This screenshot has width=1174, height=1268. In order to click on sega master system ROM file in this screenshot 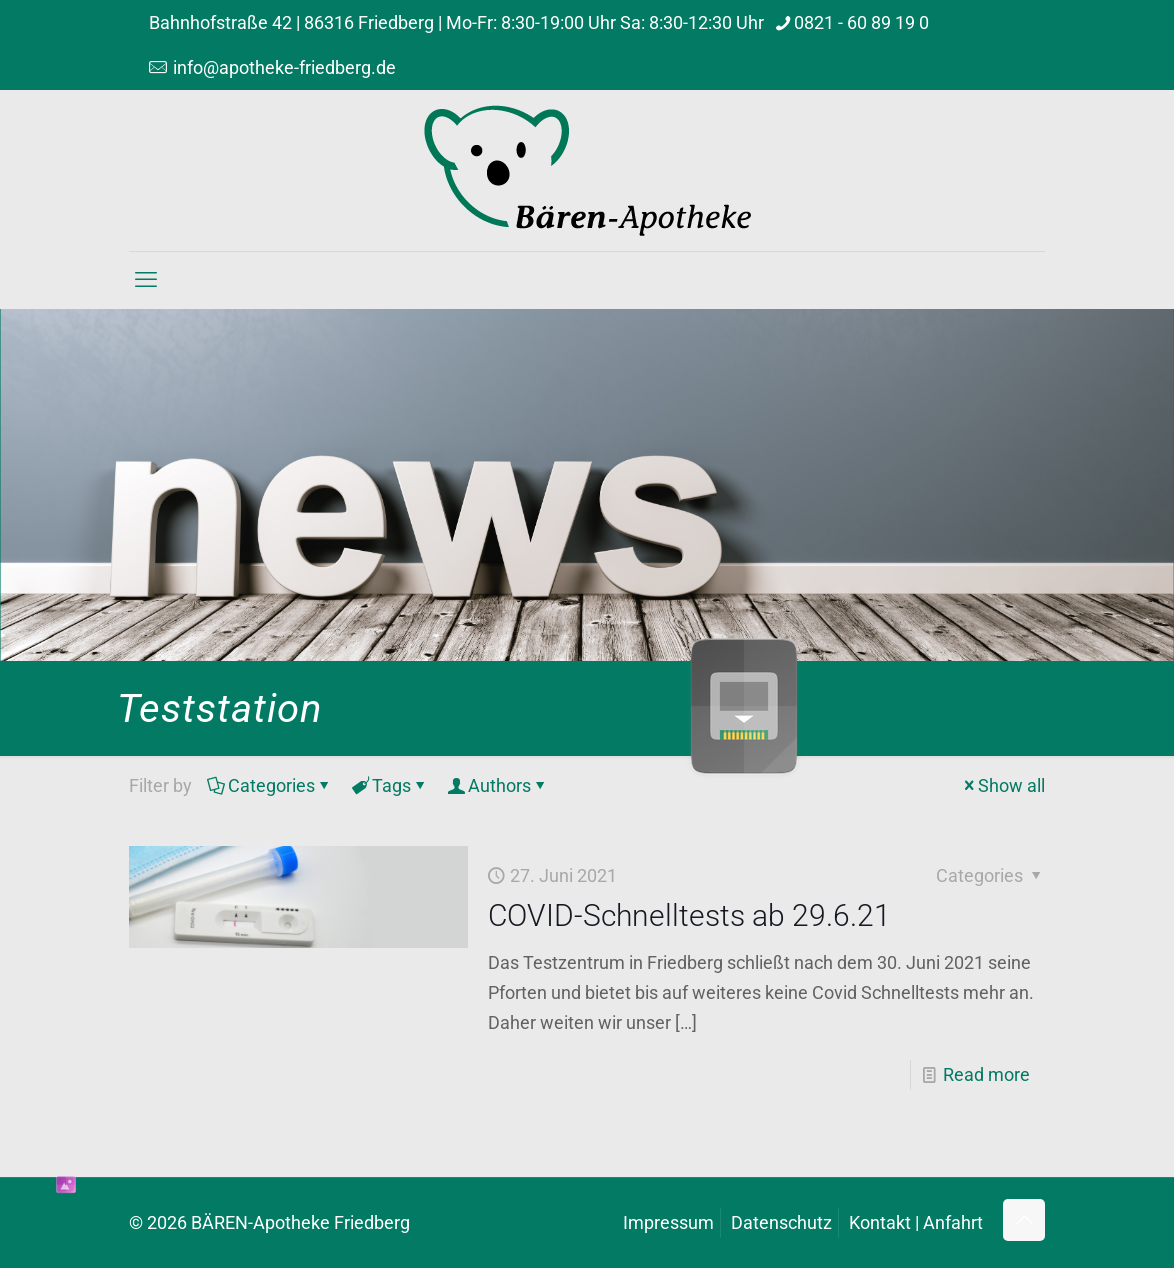, I will do `click(744, 706)`.